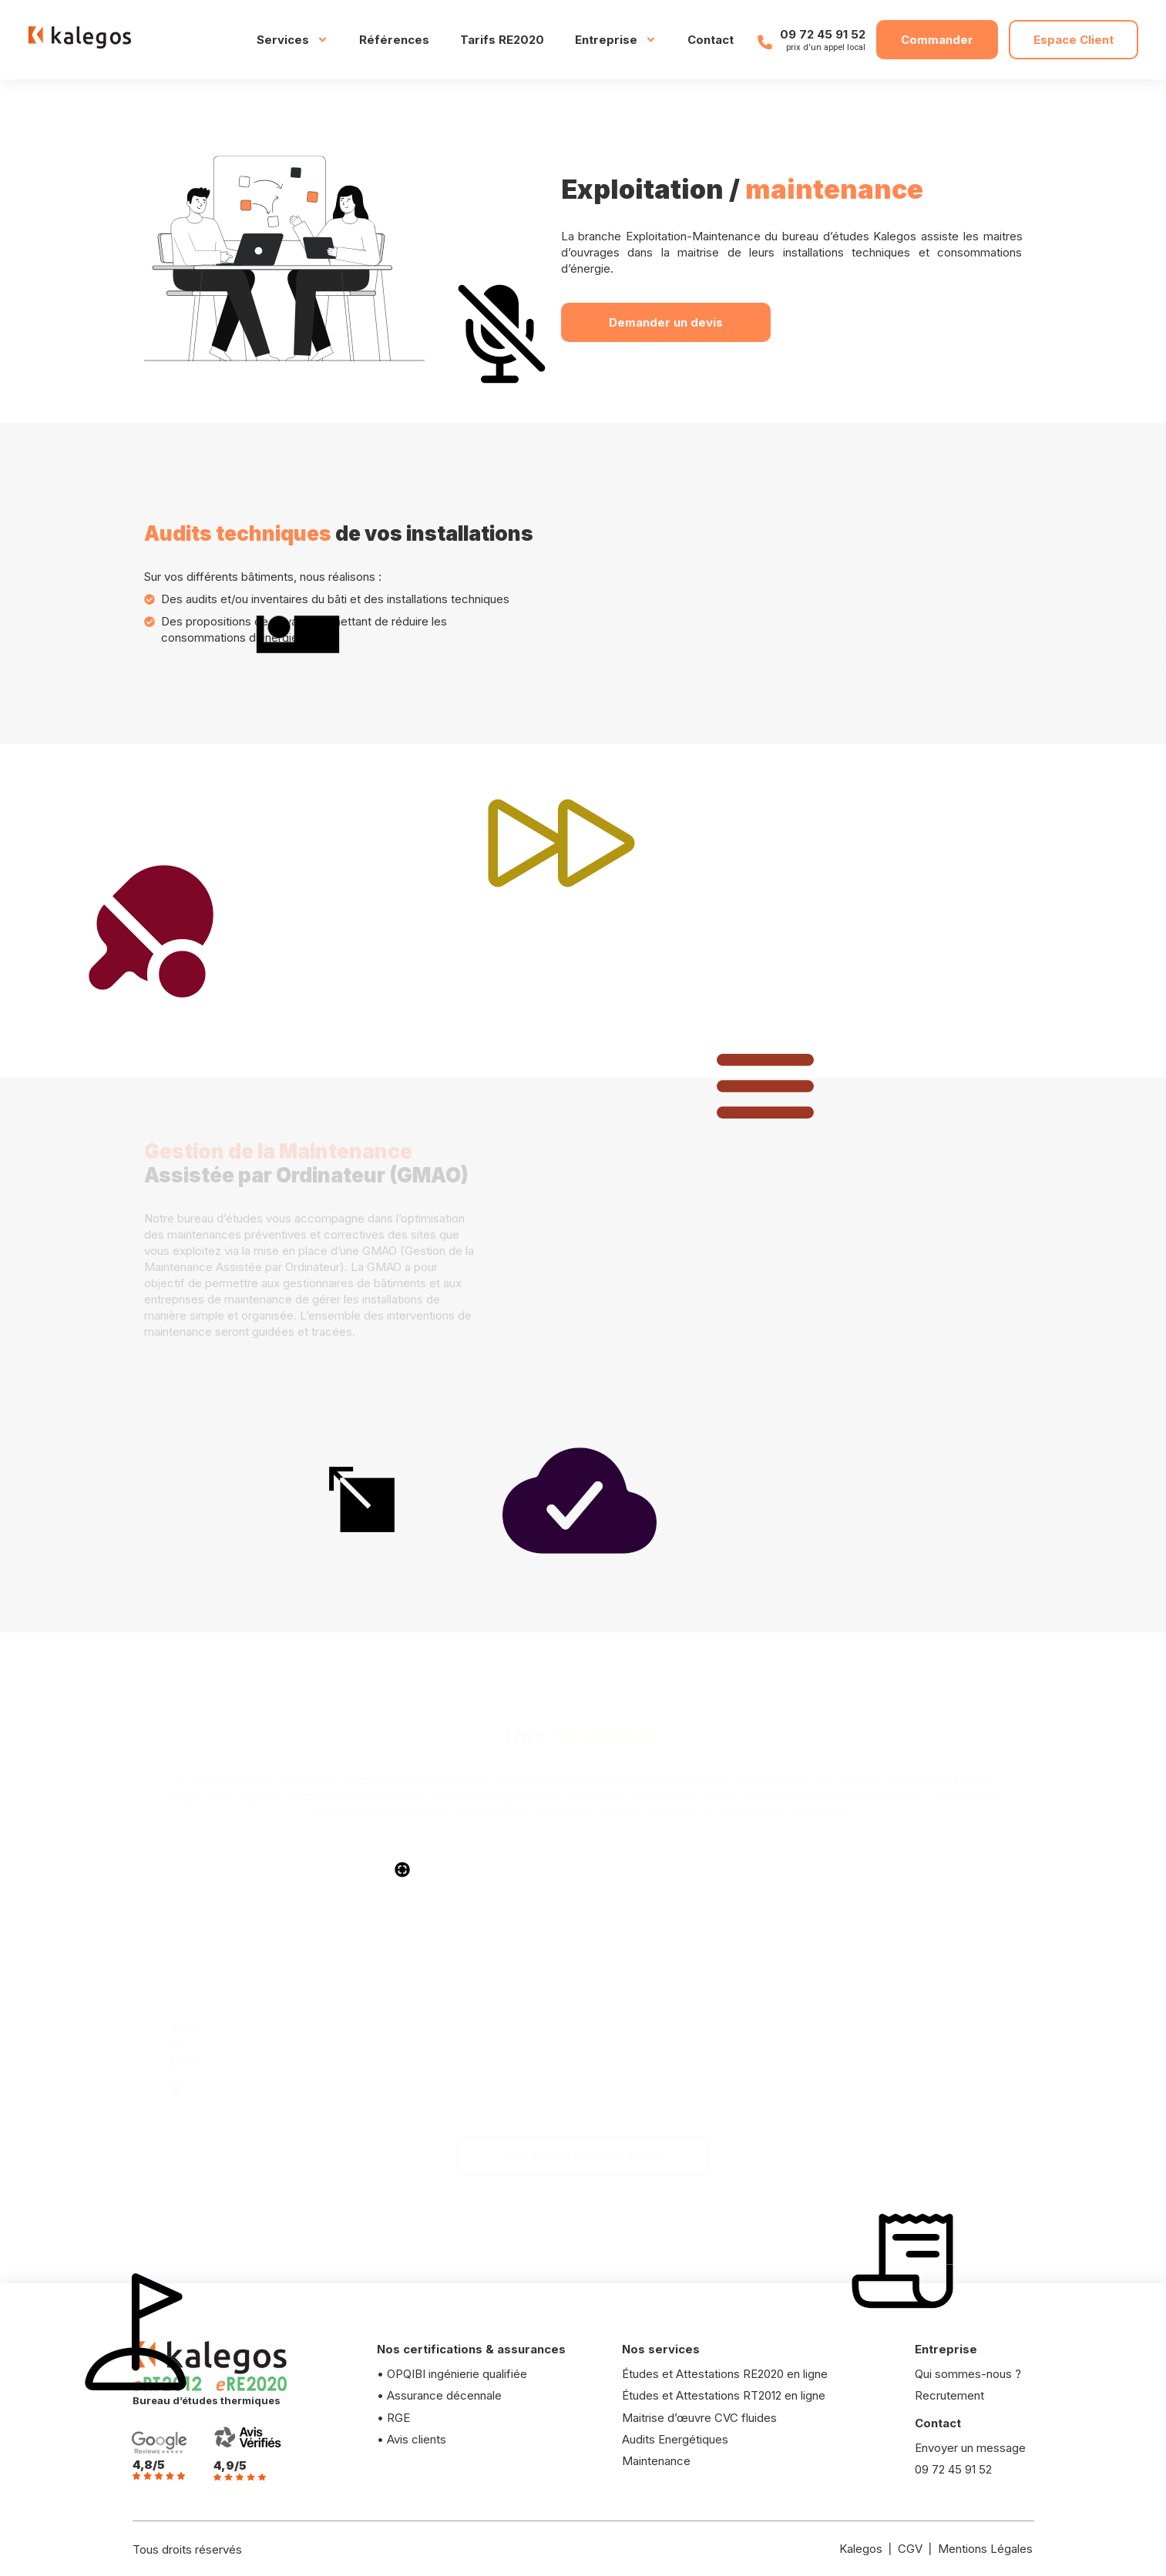 The width and height of the screenshot is (1166, 2576). Describe the element at coordinates (402, 1870) in the screenshot. I see `tap to scan a QR code or barcode` at that location.